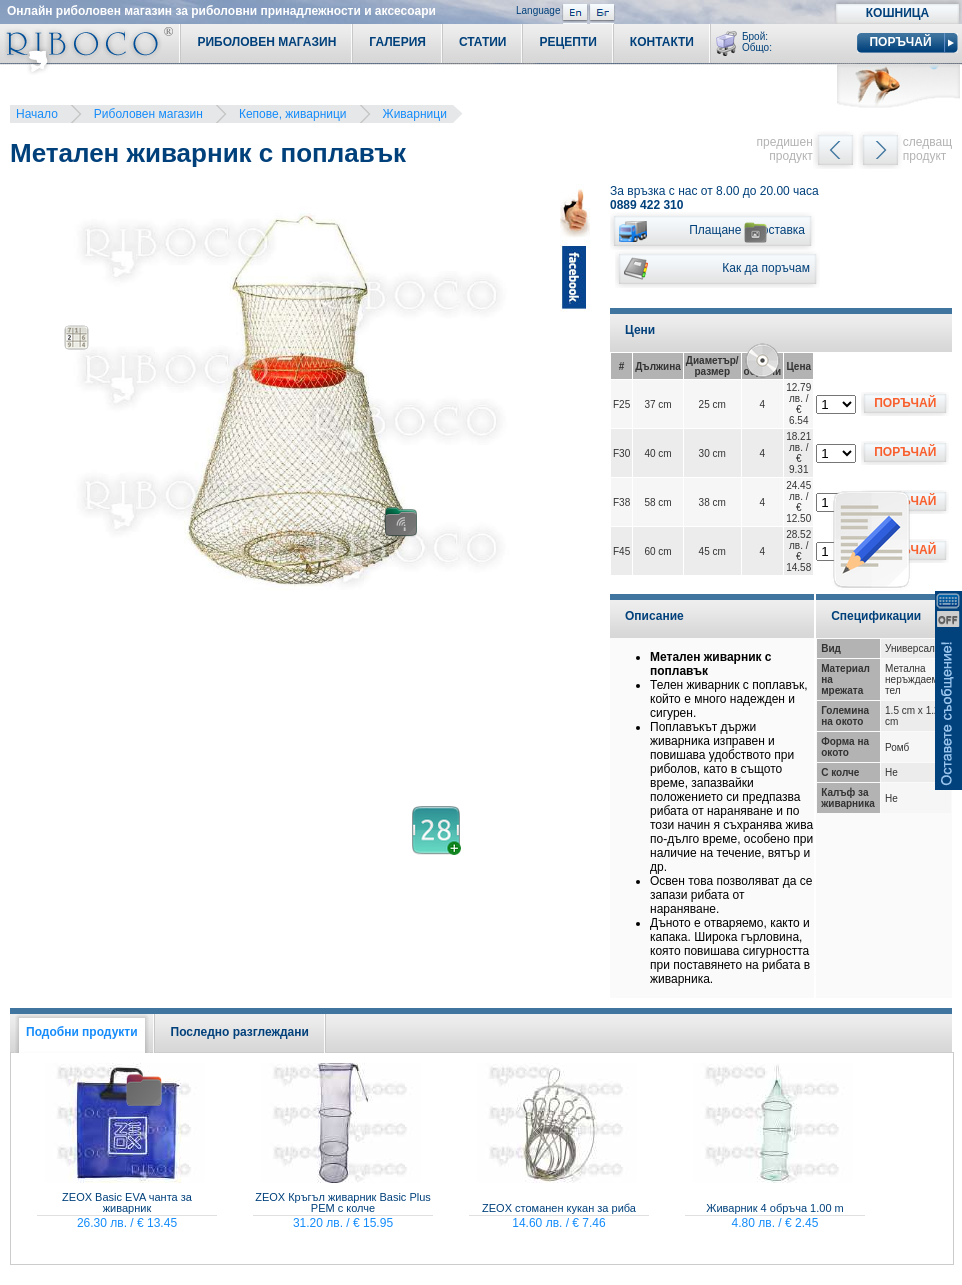 The width and height of the screenshot is (962, 1285). What do you see at coordinates (144, 1090) in the screenshot?
I see `open a folder or directory` at bounding box center [144, 1090].